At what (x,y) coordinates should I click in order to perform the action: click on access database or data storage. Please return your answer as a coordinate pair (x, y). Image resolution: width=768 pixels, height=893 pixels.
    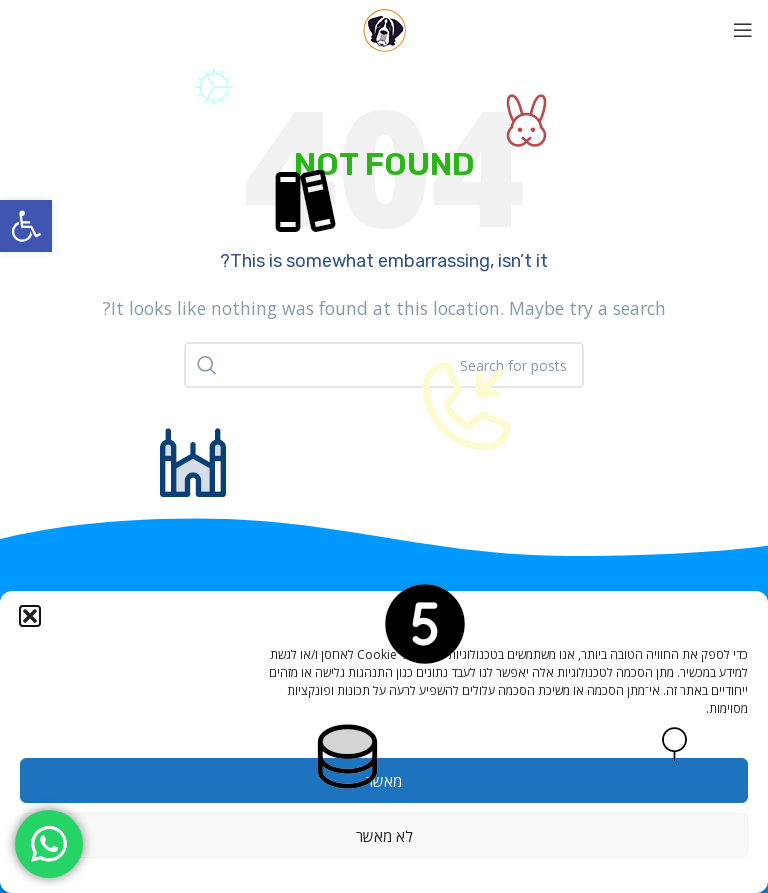
    Looking at the image, I should click on (347, 756).